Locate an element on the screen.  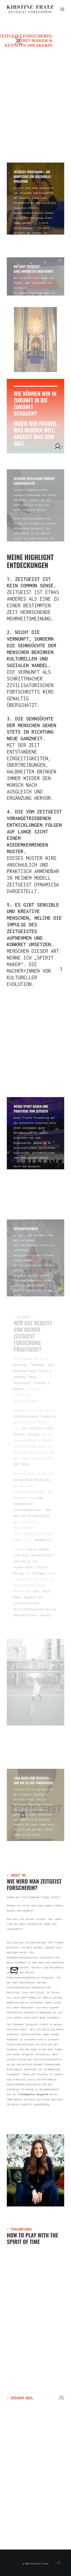
indicates step three in a multi-step process is located at coordinates (61, 969).